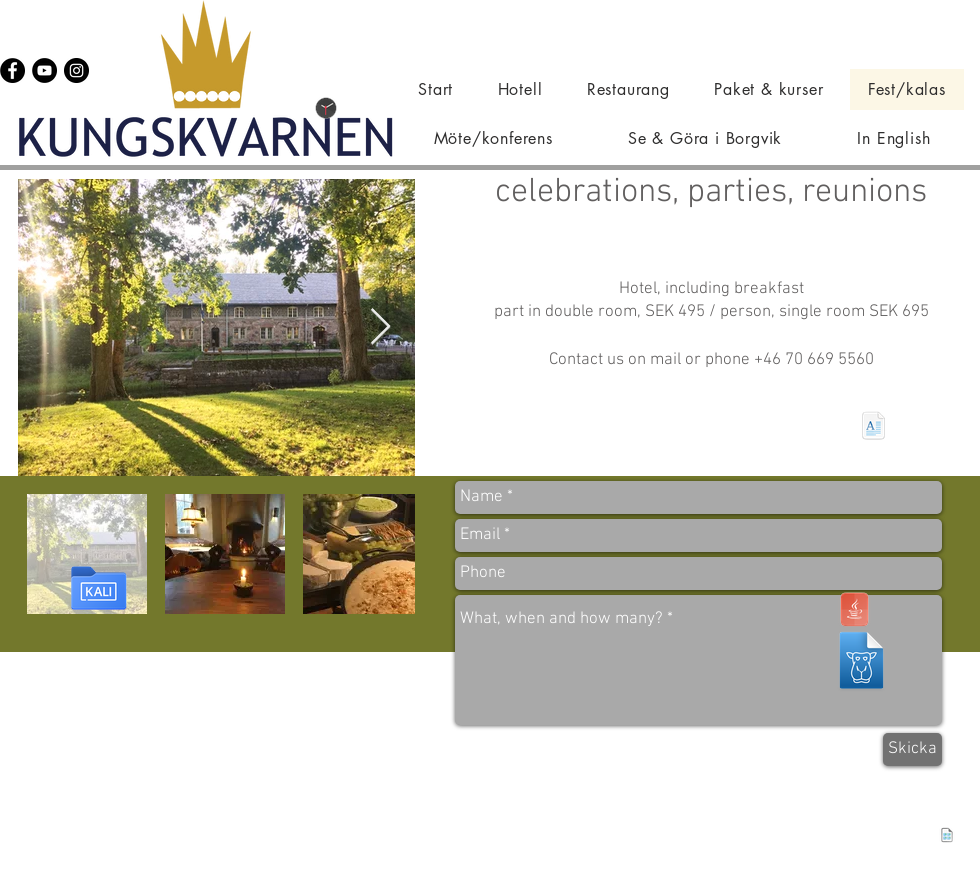  I want to click on open an opendocument master document file, so click(947, 835).